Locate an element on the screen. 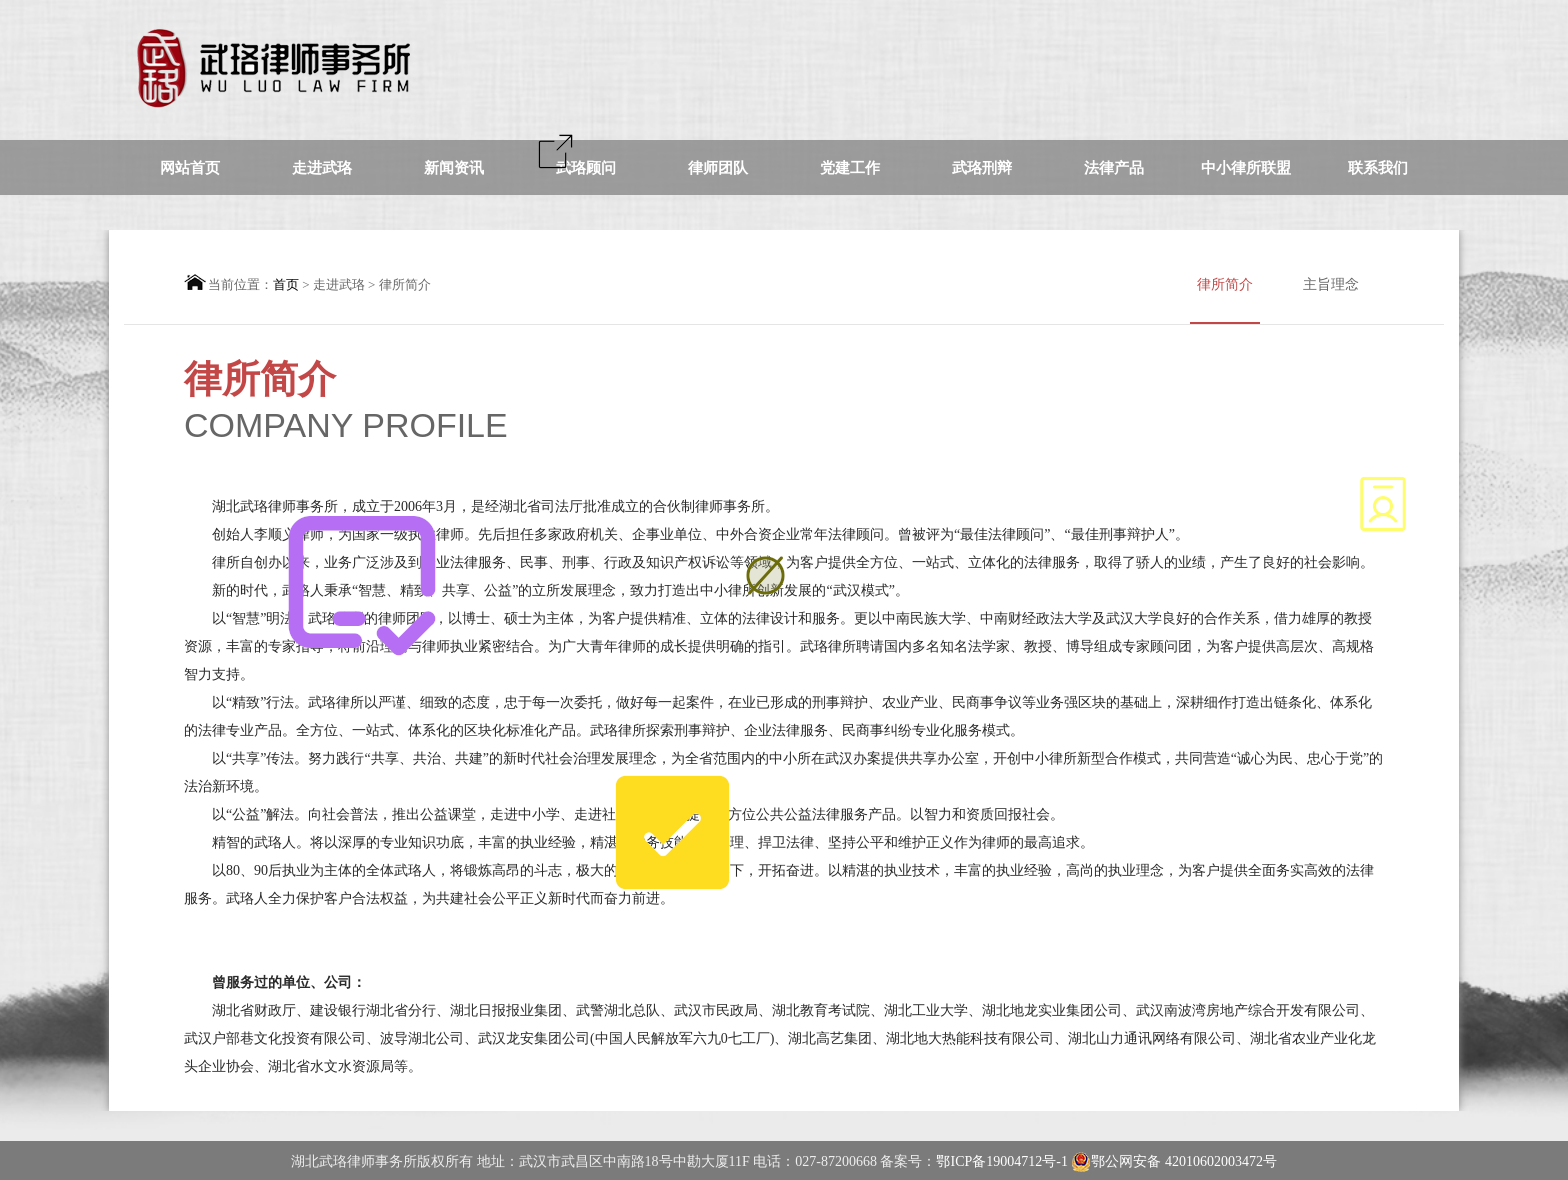 This screenshot has height=1180, width=1568. tablet device successfully connected is located at coordinates (362, 582).